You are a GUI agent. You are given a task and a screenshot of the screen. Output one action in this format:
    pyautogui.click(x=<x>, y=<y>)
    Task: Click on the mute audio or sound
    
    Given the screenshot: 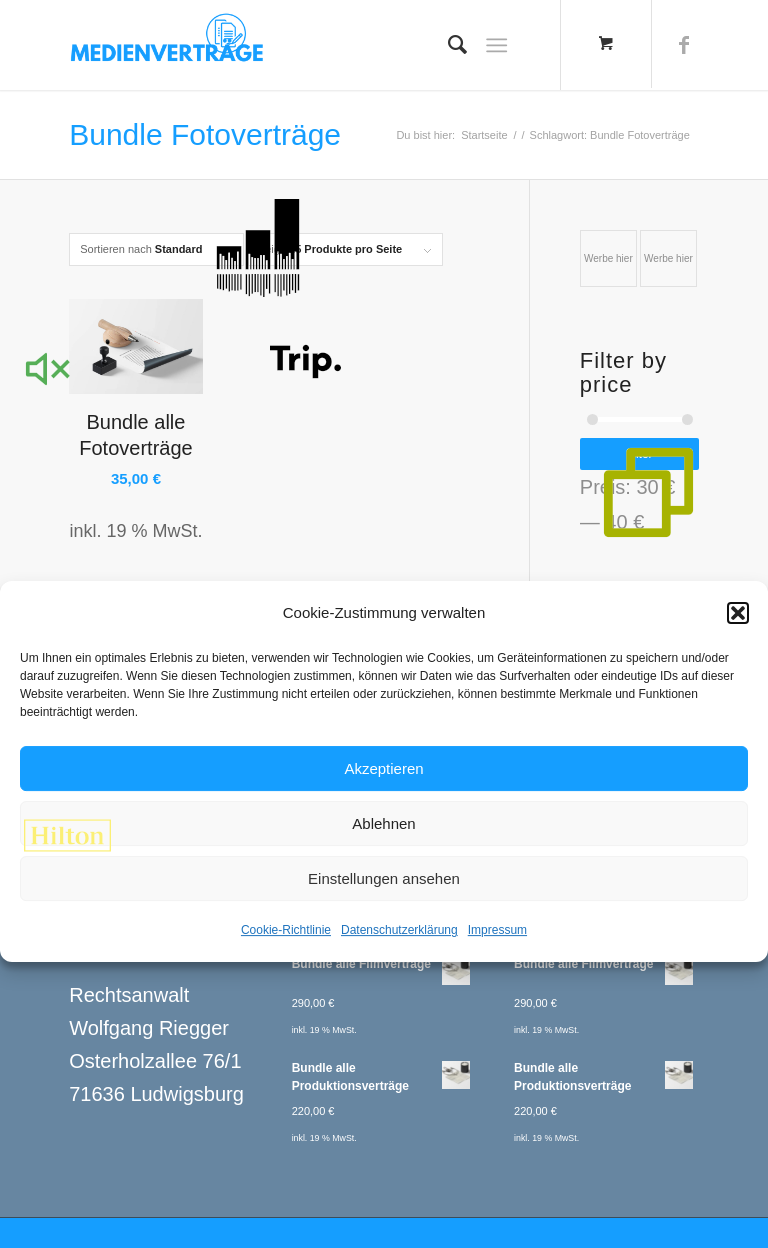 What is the action you would take?
    pyautogui.click(x=47, y=369)
    